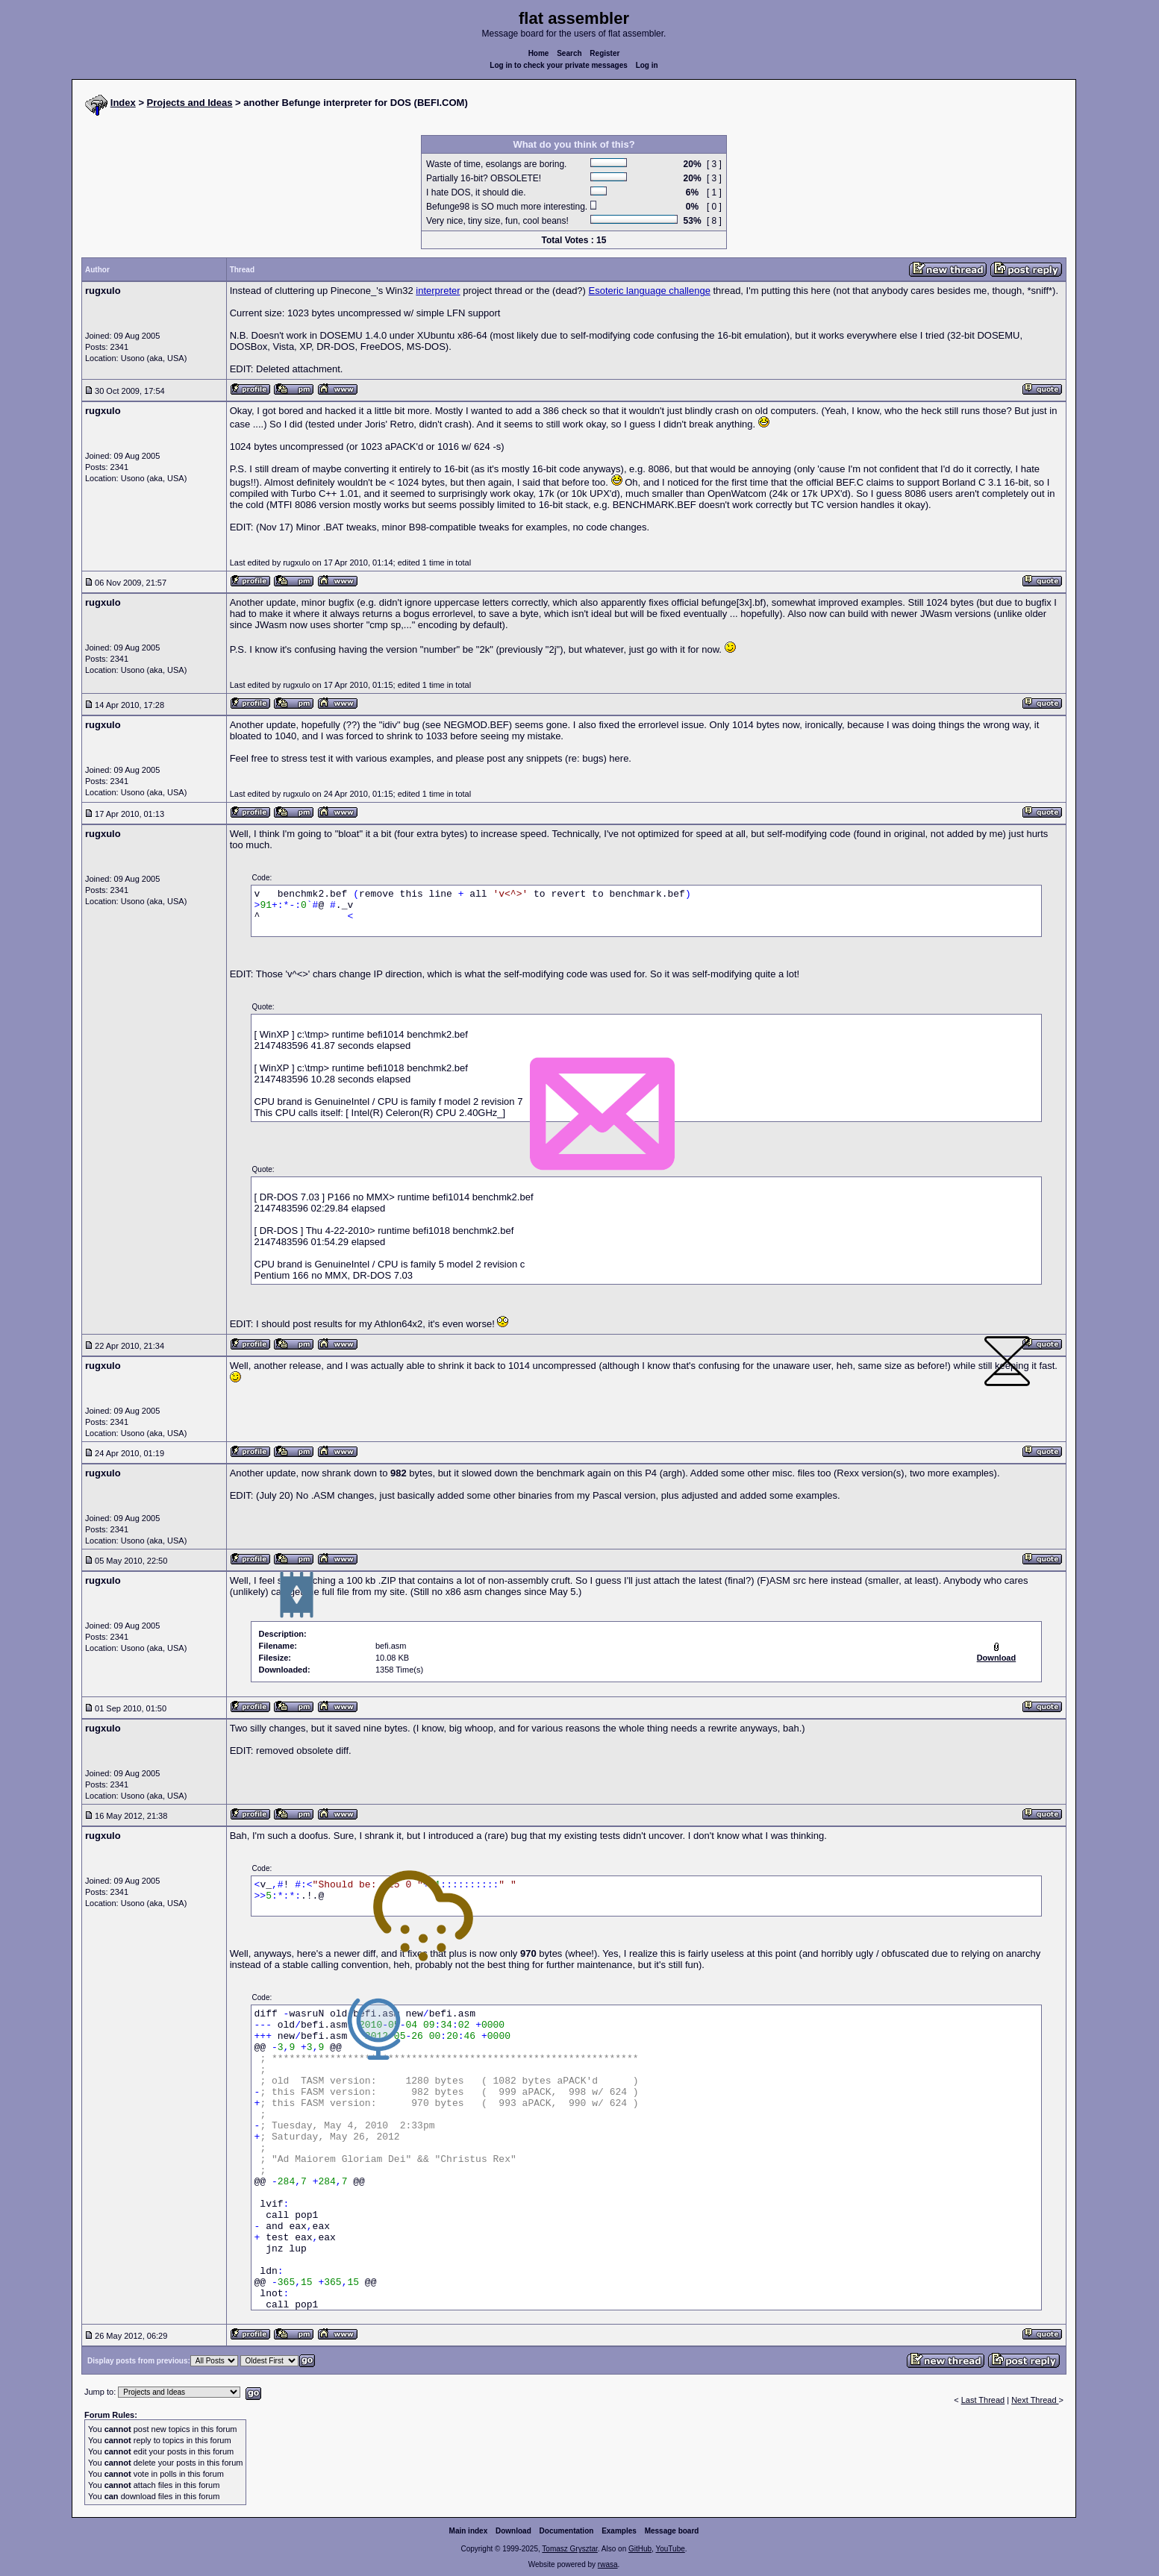 This screenshot has height=2576, width=1159. What do you see at coordinates (423, 1916) in the screenshot?
I see `indicates snowy weather conditions` at bounding box center [423, 1916].